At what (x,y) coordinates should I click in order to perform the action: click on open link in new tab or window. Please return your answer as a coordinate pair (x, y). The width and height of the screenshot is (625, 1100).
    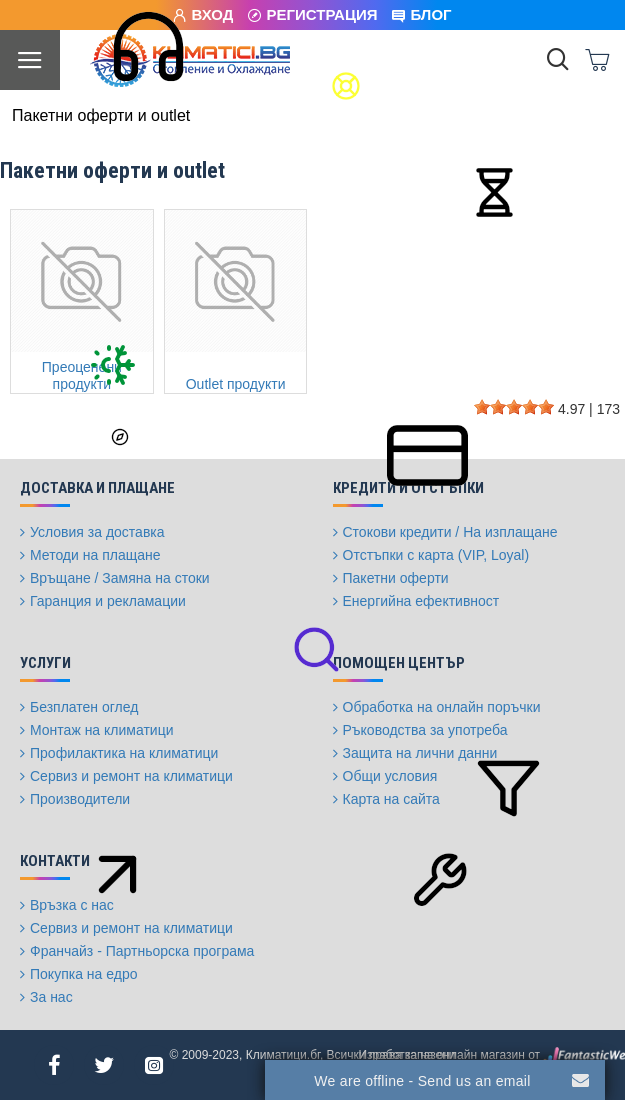
    Looking at the image, I should click on (117, 874).